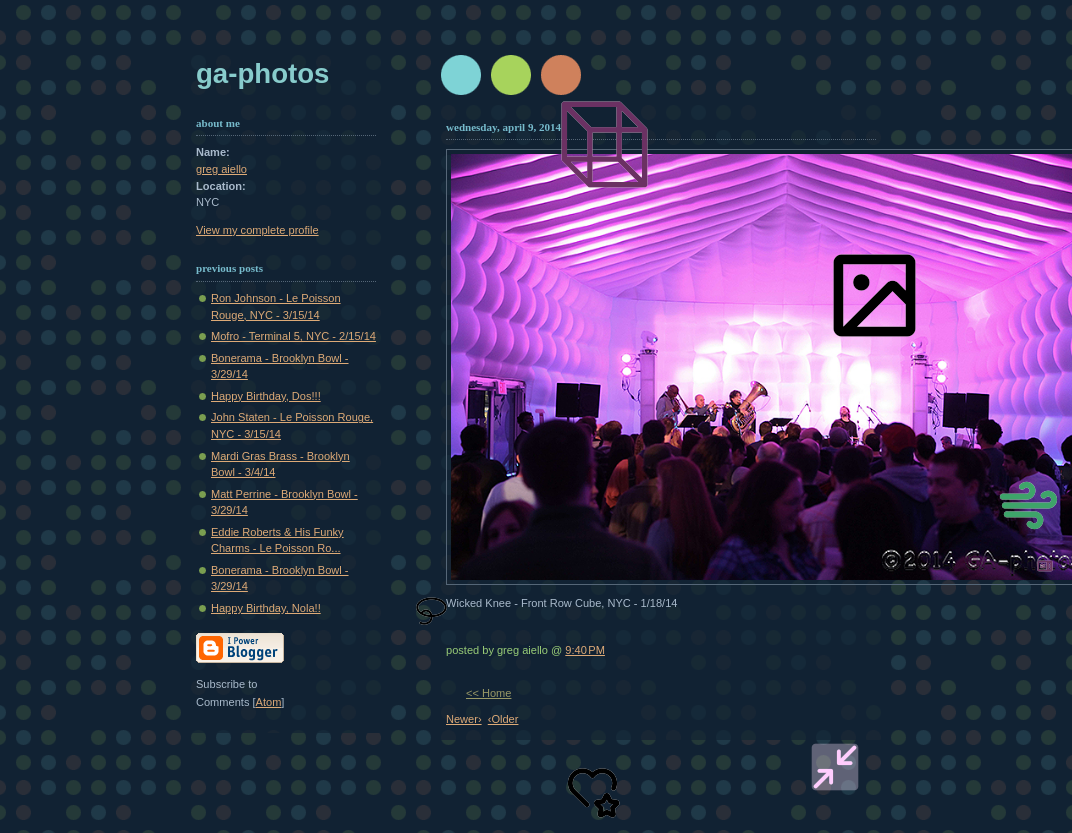 The image size is (1072, 833). What do you see at coordinates (1045, 566) in the screenshot?
I see `access microwave or kitchen appliance controls` at bounding box center [1045, 566].